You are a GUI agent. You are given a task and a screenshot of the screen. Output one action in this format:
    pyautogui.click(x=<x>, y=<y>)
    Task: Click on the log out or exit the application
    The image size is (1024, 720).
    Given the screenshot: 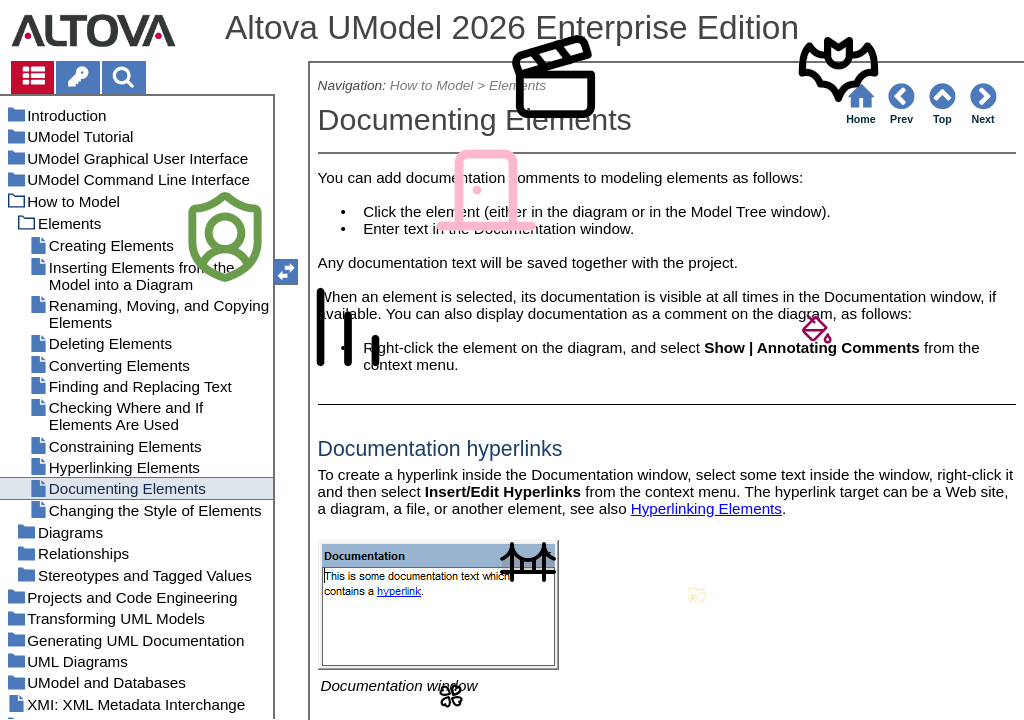 What is the action you would take?
    pyautogui.click(x=486, y=190)
    